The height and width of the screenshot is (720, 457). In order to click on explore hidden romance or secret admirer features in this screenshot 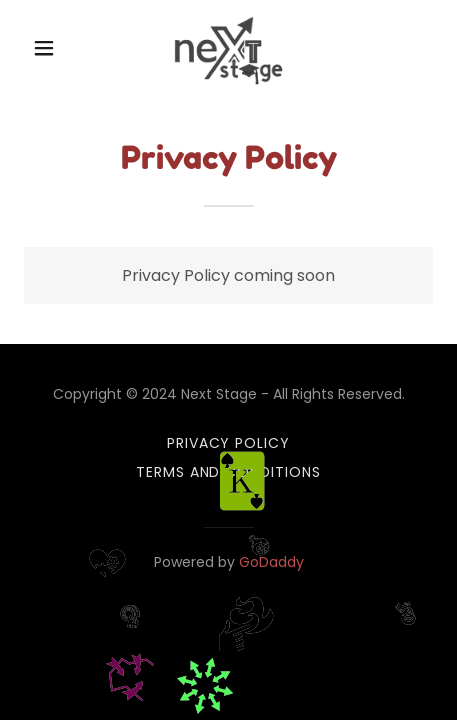, I will do `click(107, 565)`.